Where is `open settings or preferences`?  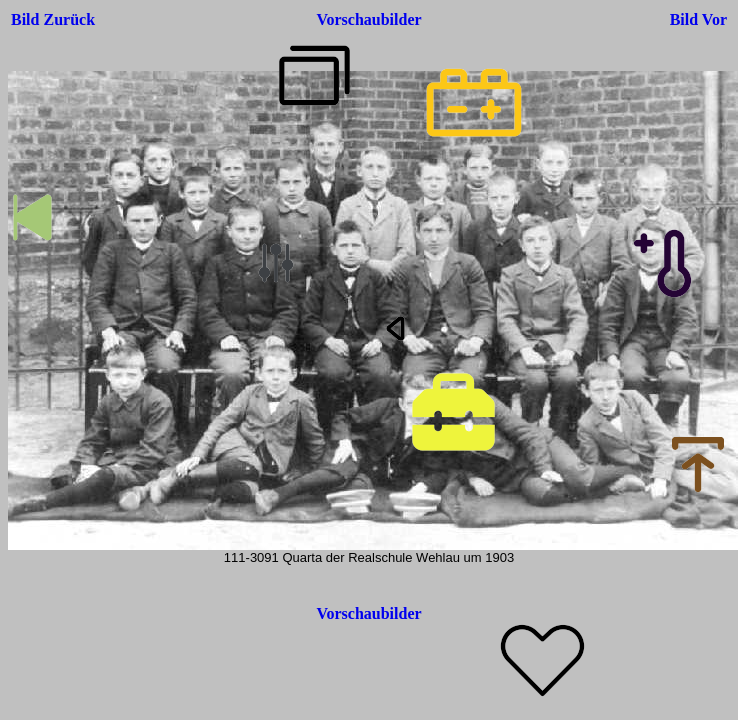
open settings or preferences is located at coordinates (276, 263).